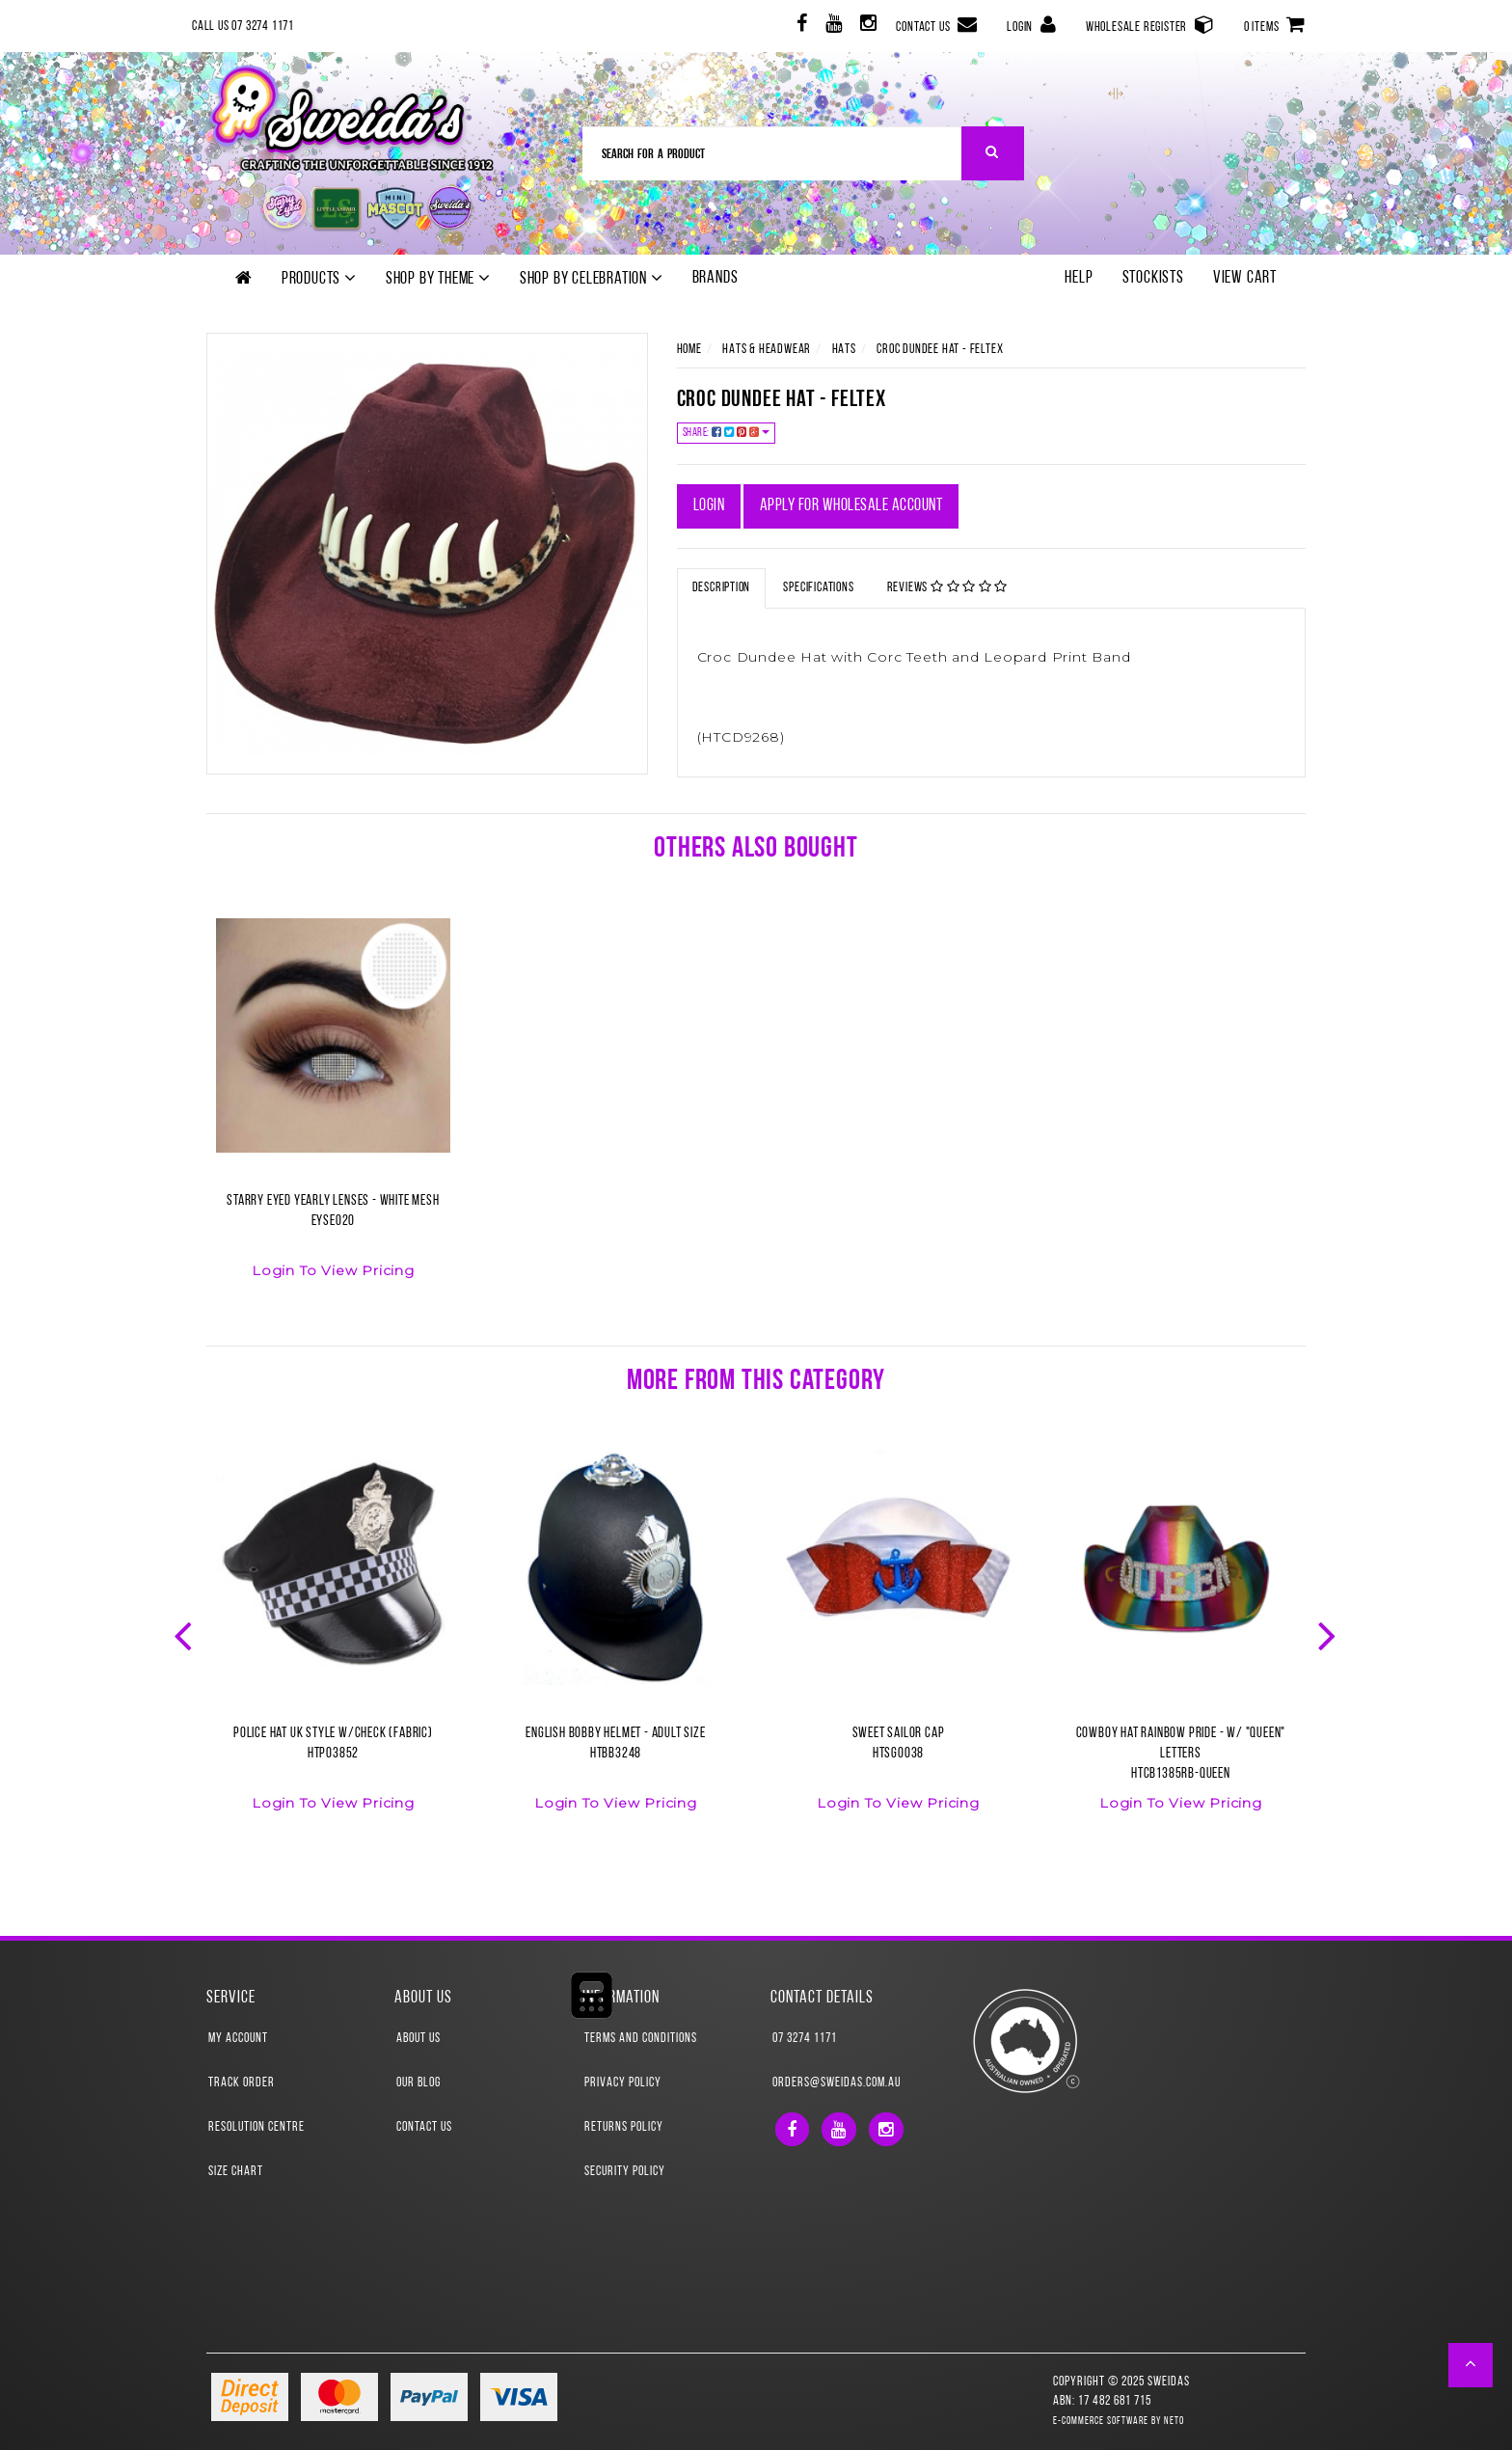 This screenshot has height=2450, width=1512. What do you see at coordinates (1116, 94) in the screenshot?
I see `split view horizontally` at bounding box center [1116, 94].